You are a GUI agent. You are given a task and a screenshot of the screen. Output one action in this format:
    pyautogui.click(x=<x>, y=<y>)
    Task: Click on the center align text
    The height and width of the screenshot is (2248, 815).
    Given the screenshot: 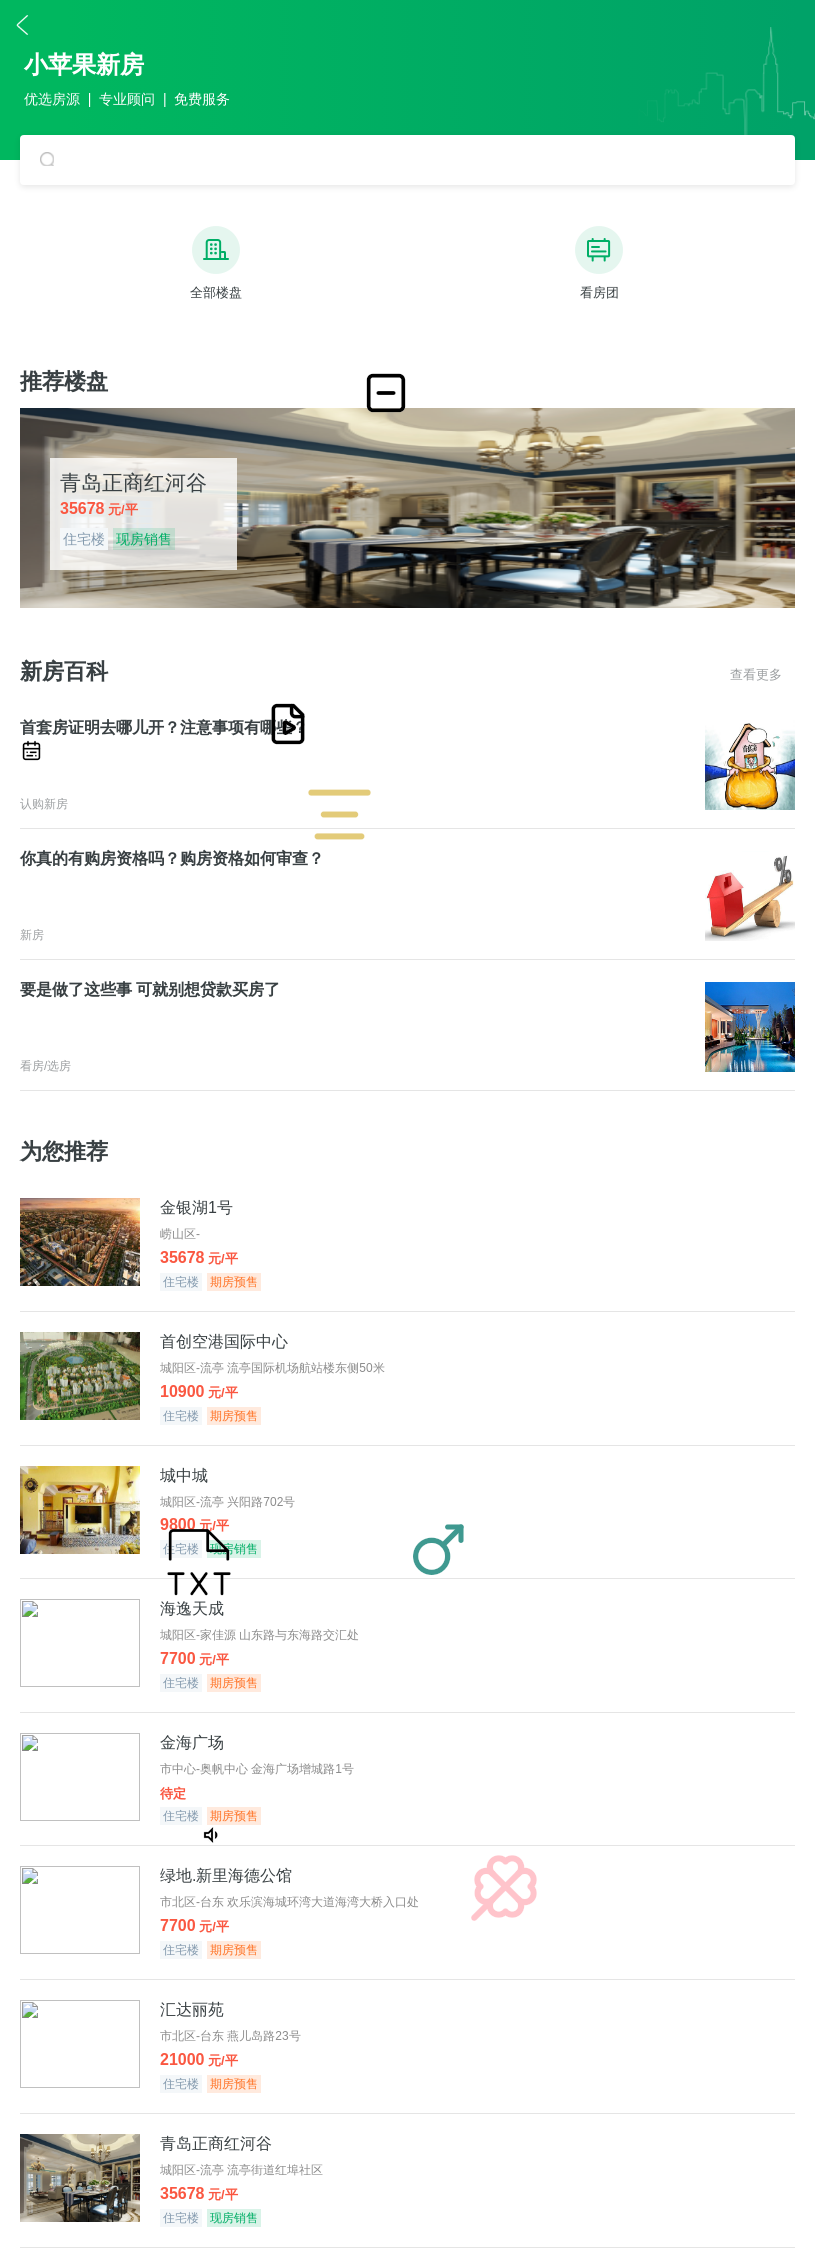 What is the action you would take?
    pyautogui.click(x=339, y=814)
    